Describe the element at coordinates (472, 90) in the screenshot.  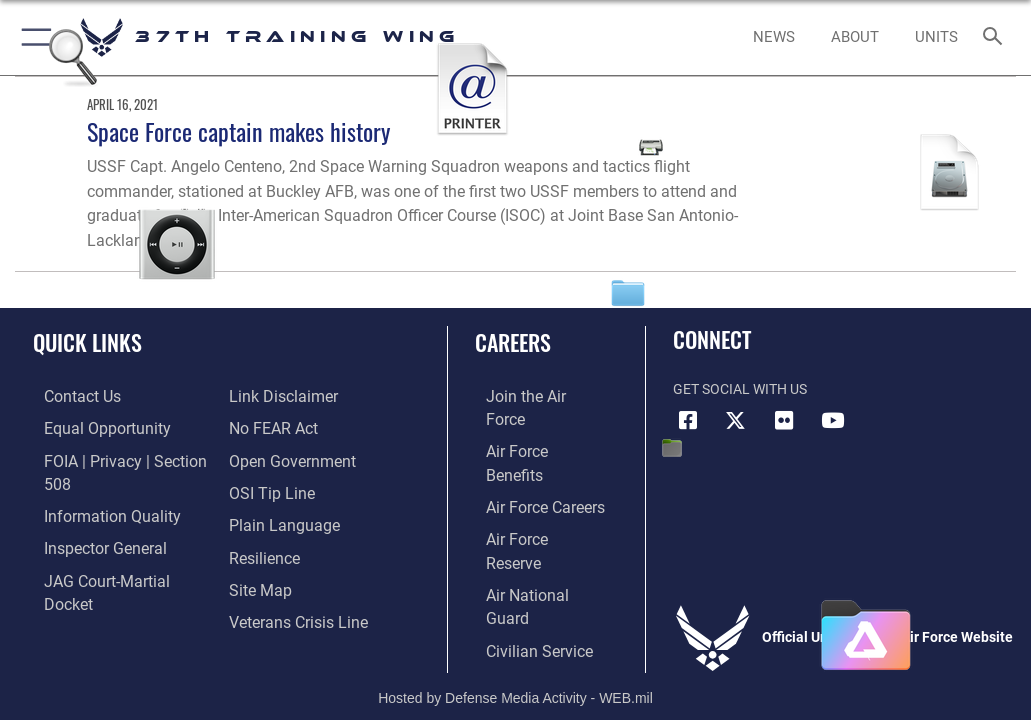
I see `add a network printer using a URL or IP address` at that location.